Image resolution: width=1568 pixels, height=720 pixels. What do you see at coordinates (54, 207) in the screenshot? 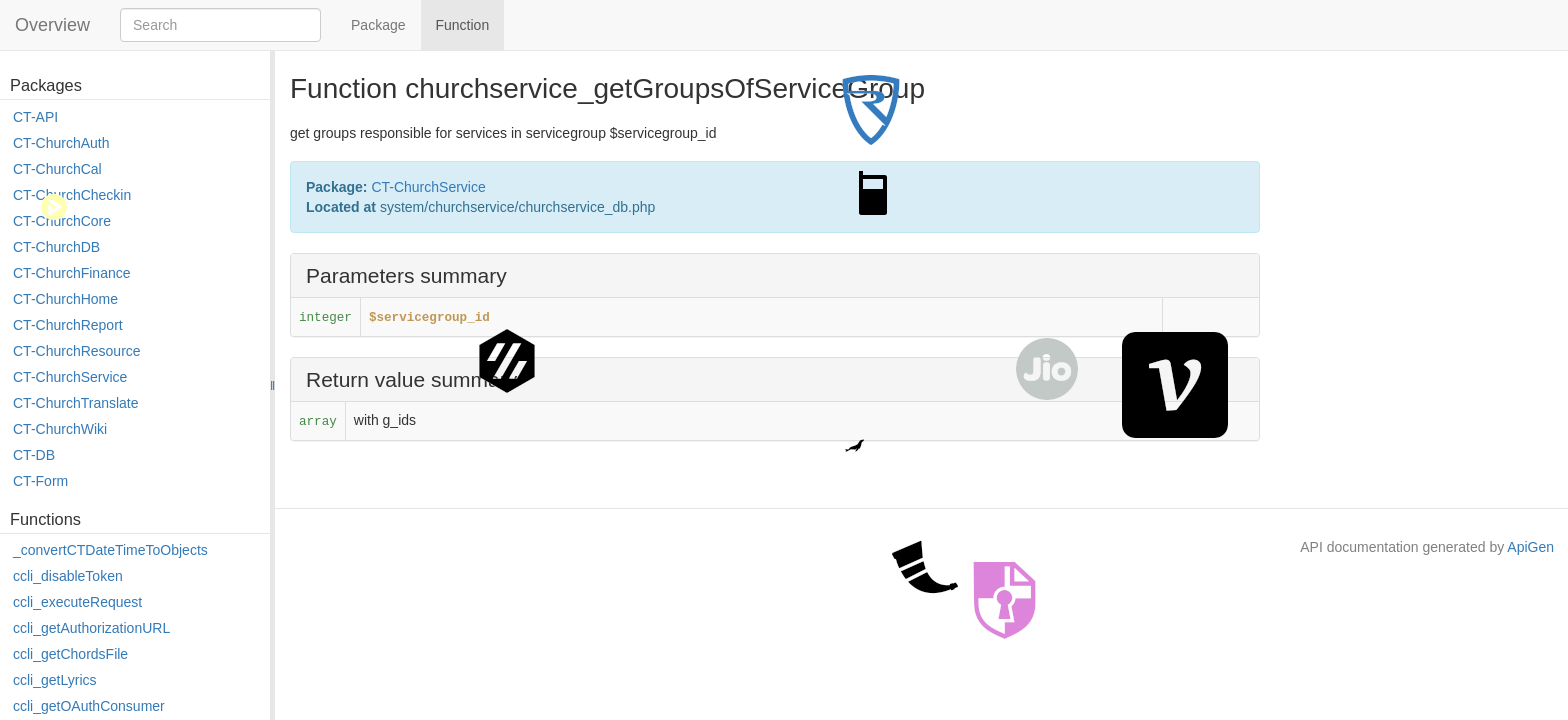
I see `open GoCD continuous delivery dashboard` at bounding box center [54, 207].